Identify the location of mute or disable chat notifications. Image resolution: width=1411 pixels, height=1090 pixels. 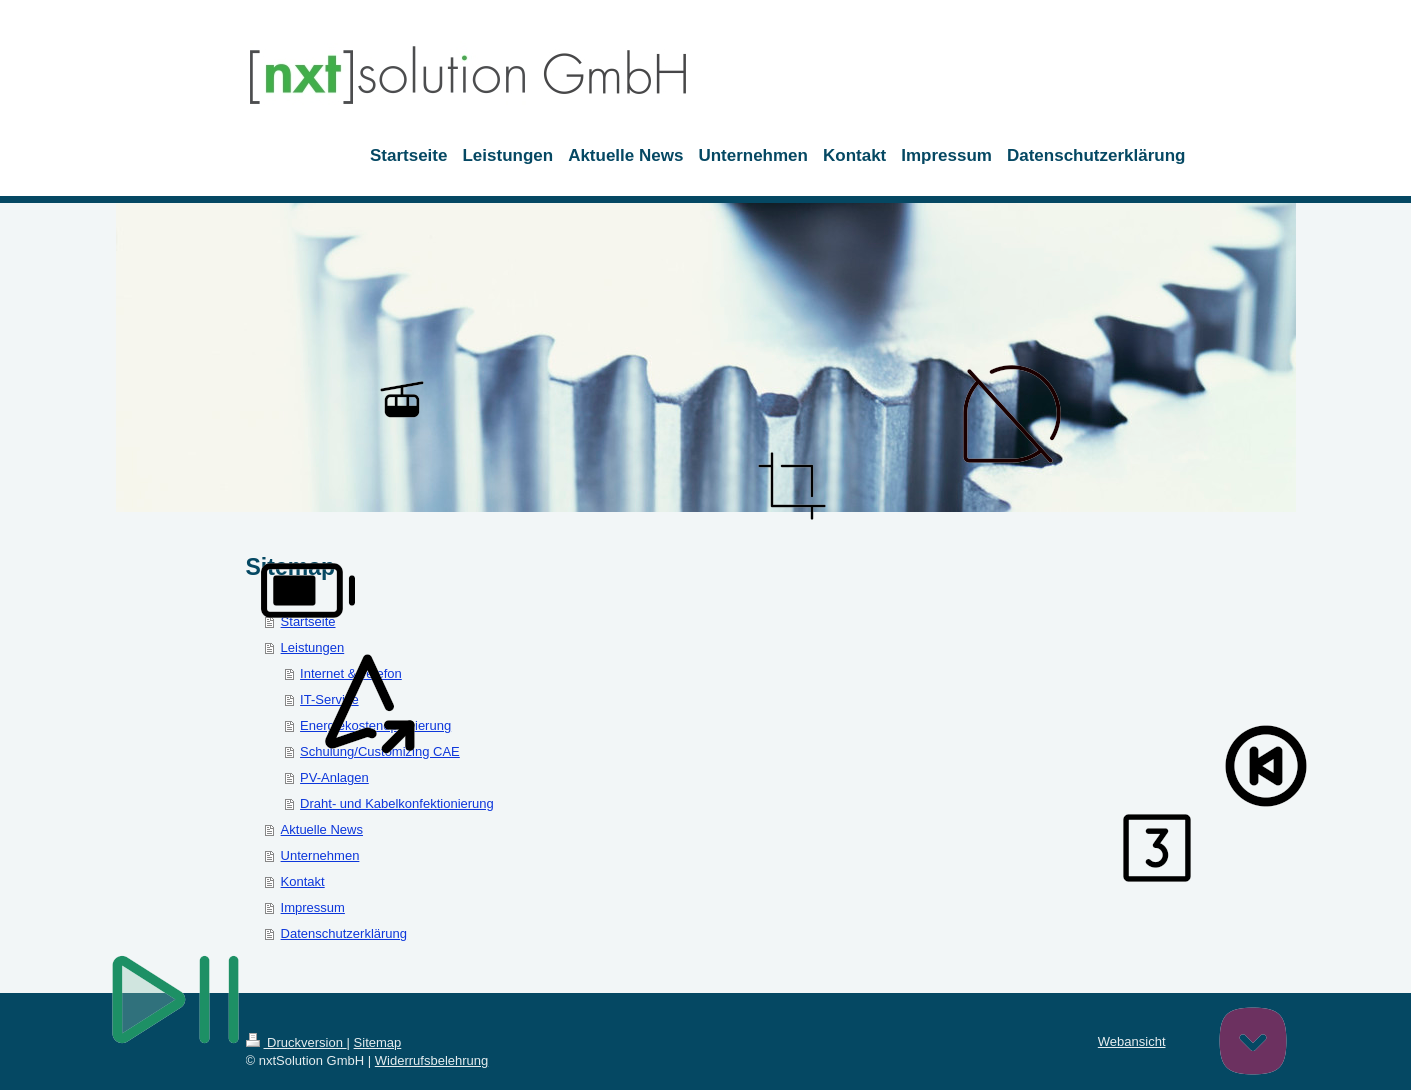
(1010, 416).